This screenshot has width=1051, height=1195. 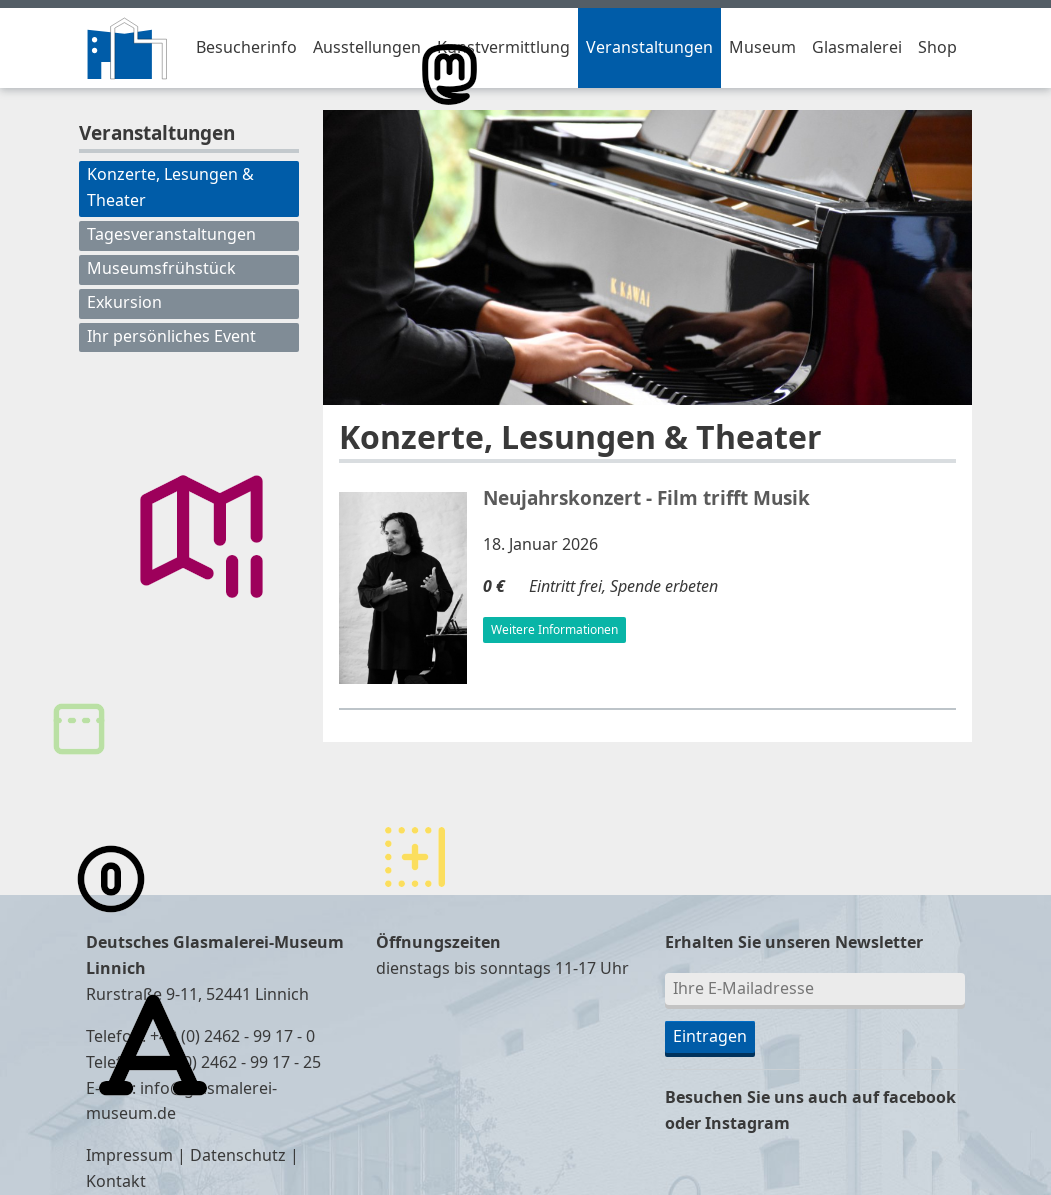 I want to click on indicates zero items or empty count, so click(x=111, y=879).